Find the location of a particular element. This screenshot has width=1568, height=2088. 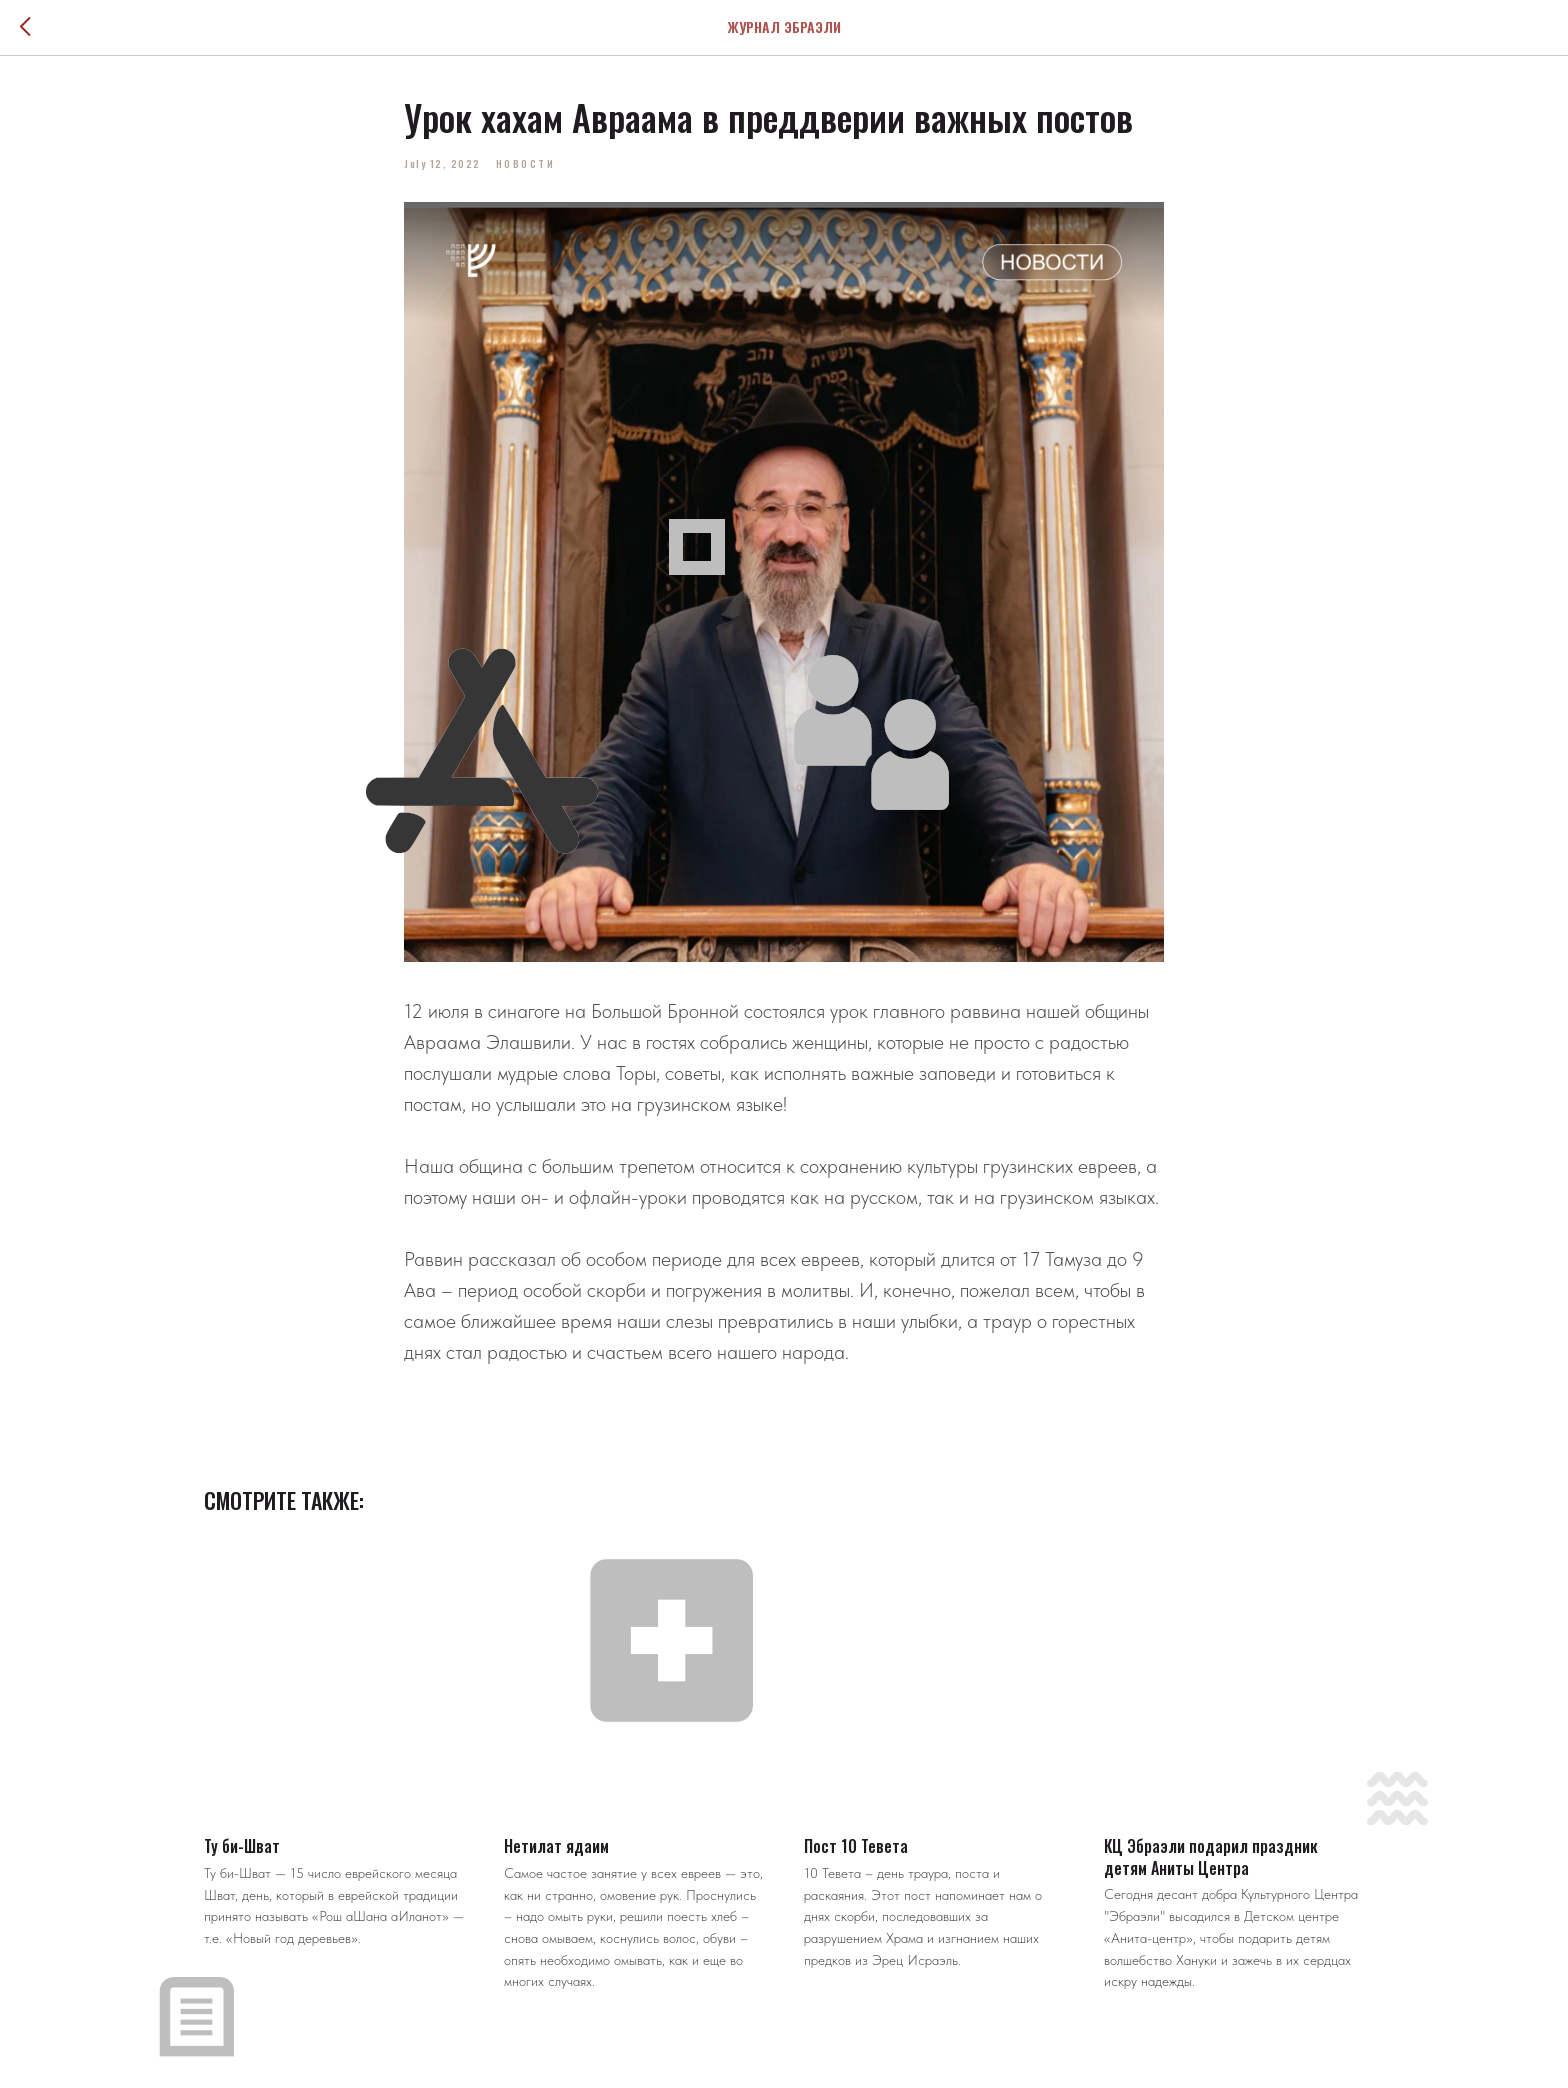

zoom in on the current view is located at coordinates (671, 1640).